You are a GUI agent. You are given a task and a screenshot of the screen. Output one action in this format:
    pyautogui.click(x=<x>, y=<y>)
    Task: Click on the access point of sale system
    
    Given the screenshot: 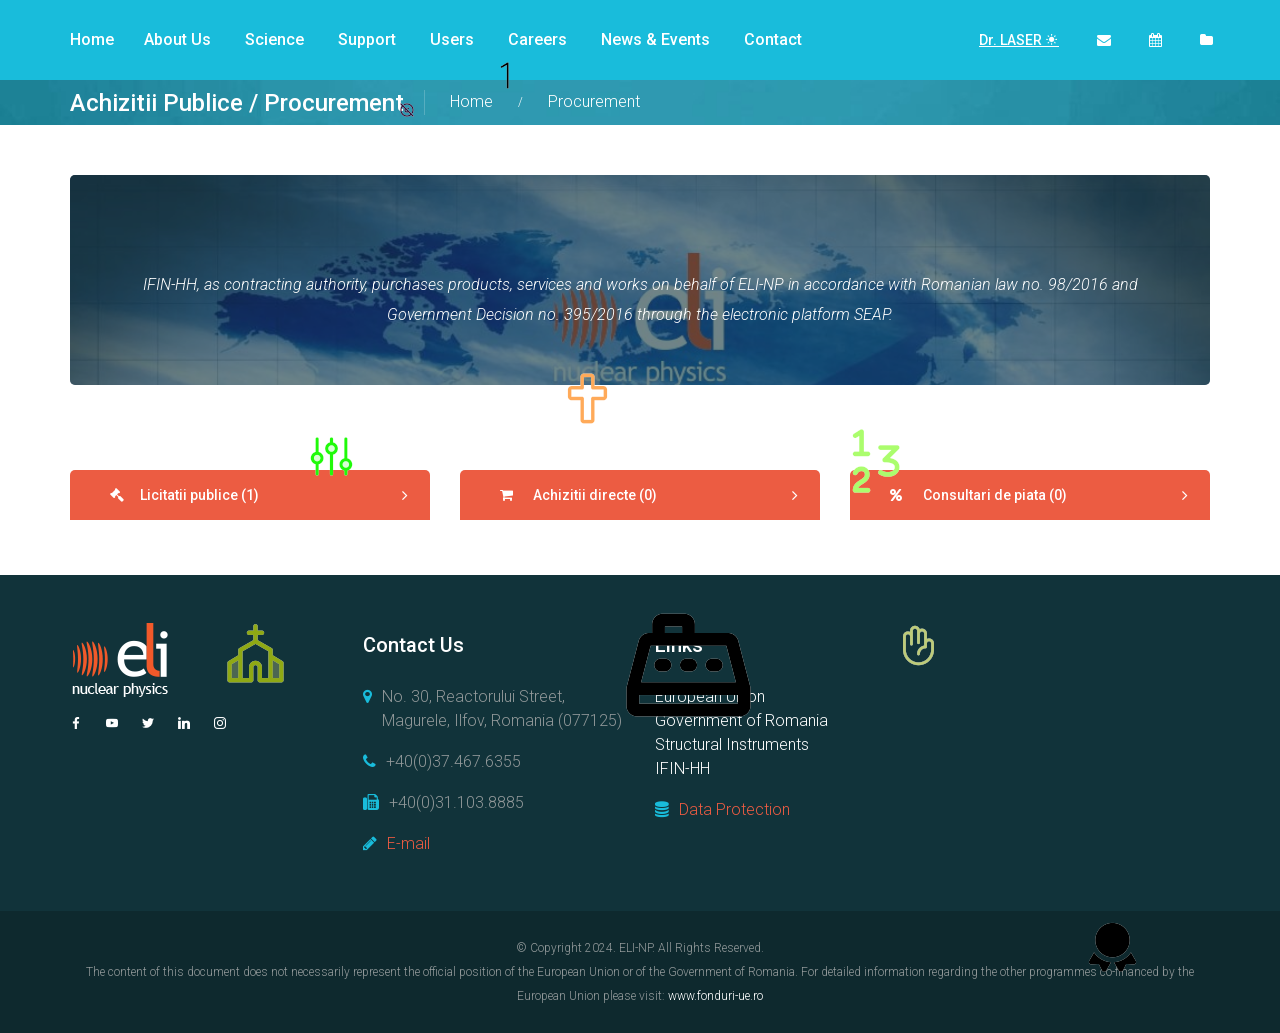 What is the action you would take?
    pyautogui.click(x=688, y=671)
    